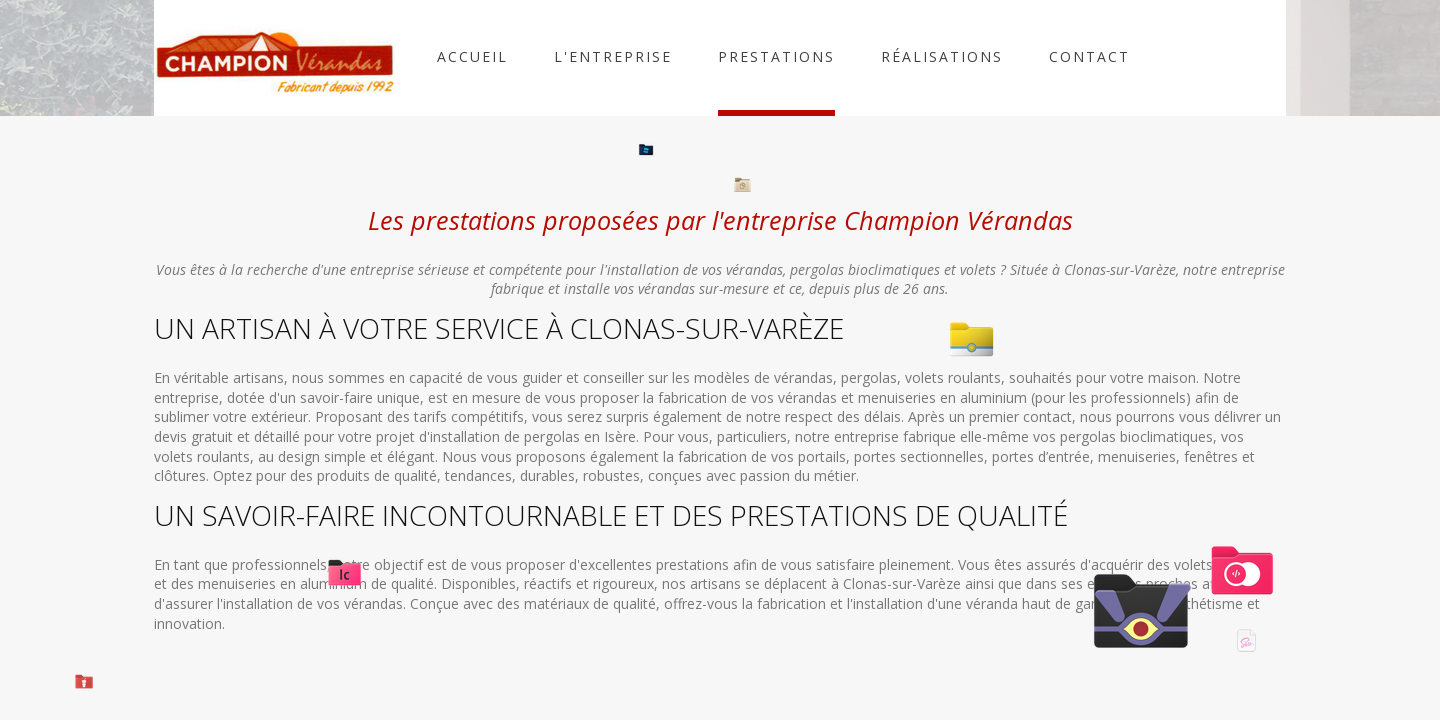 The width and height of the screenshot is (1440, 720). I want to click on open folder containing Pokémon-style game files, so click(1140, 613).